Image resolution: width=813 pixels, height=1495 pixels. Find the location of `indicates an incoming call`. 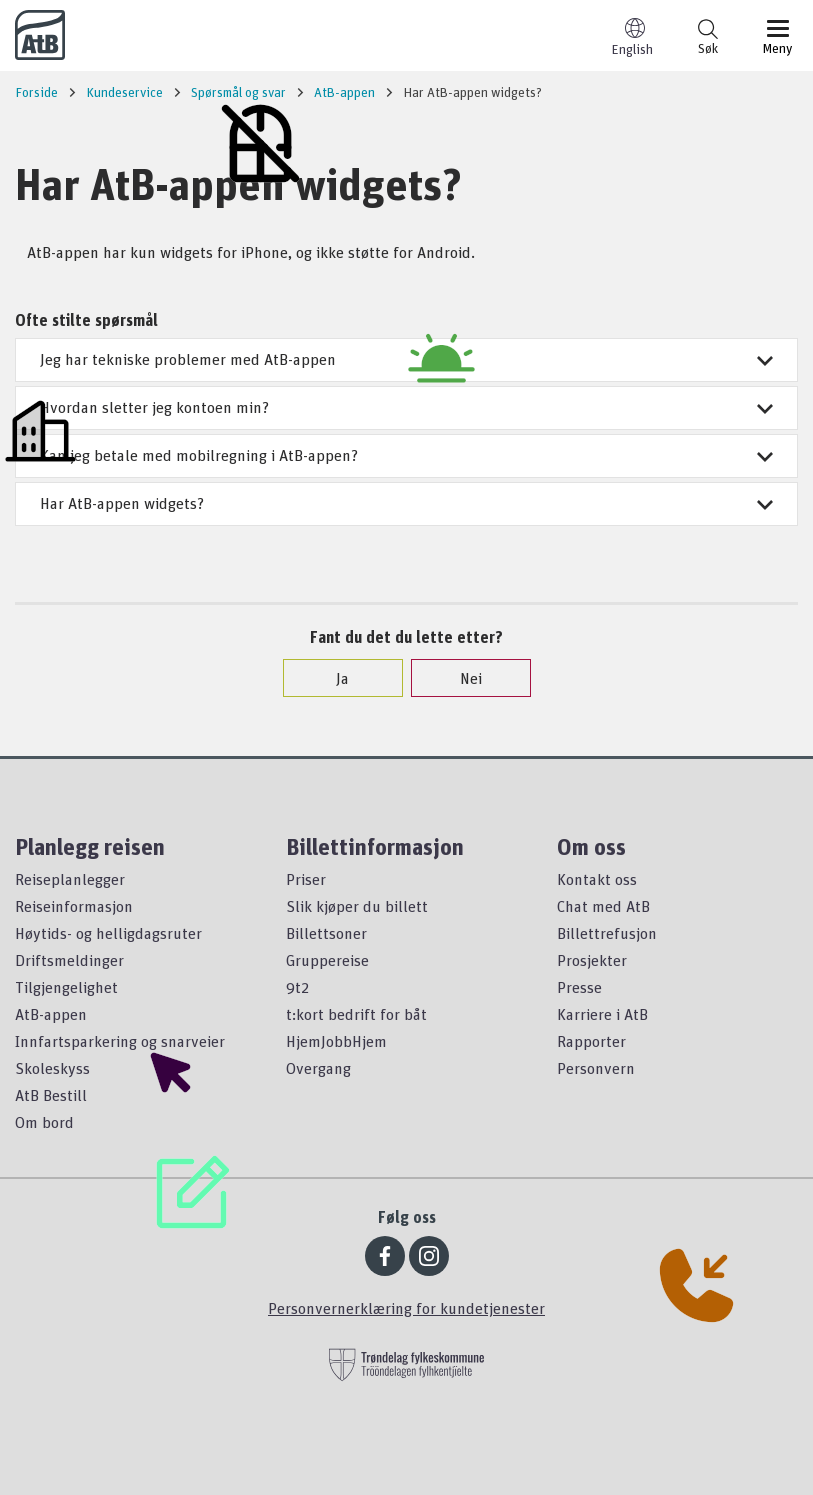

indicates an incoming call is located at coordinates (698, 1284).